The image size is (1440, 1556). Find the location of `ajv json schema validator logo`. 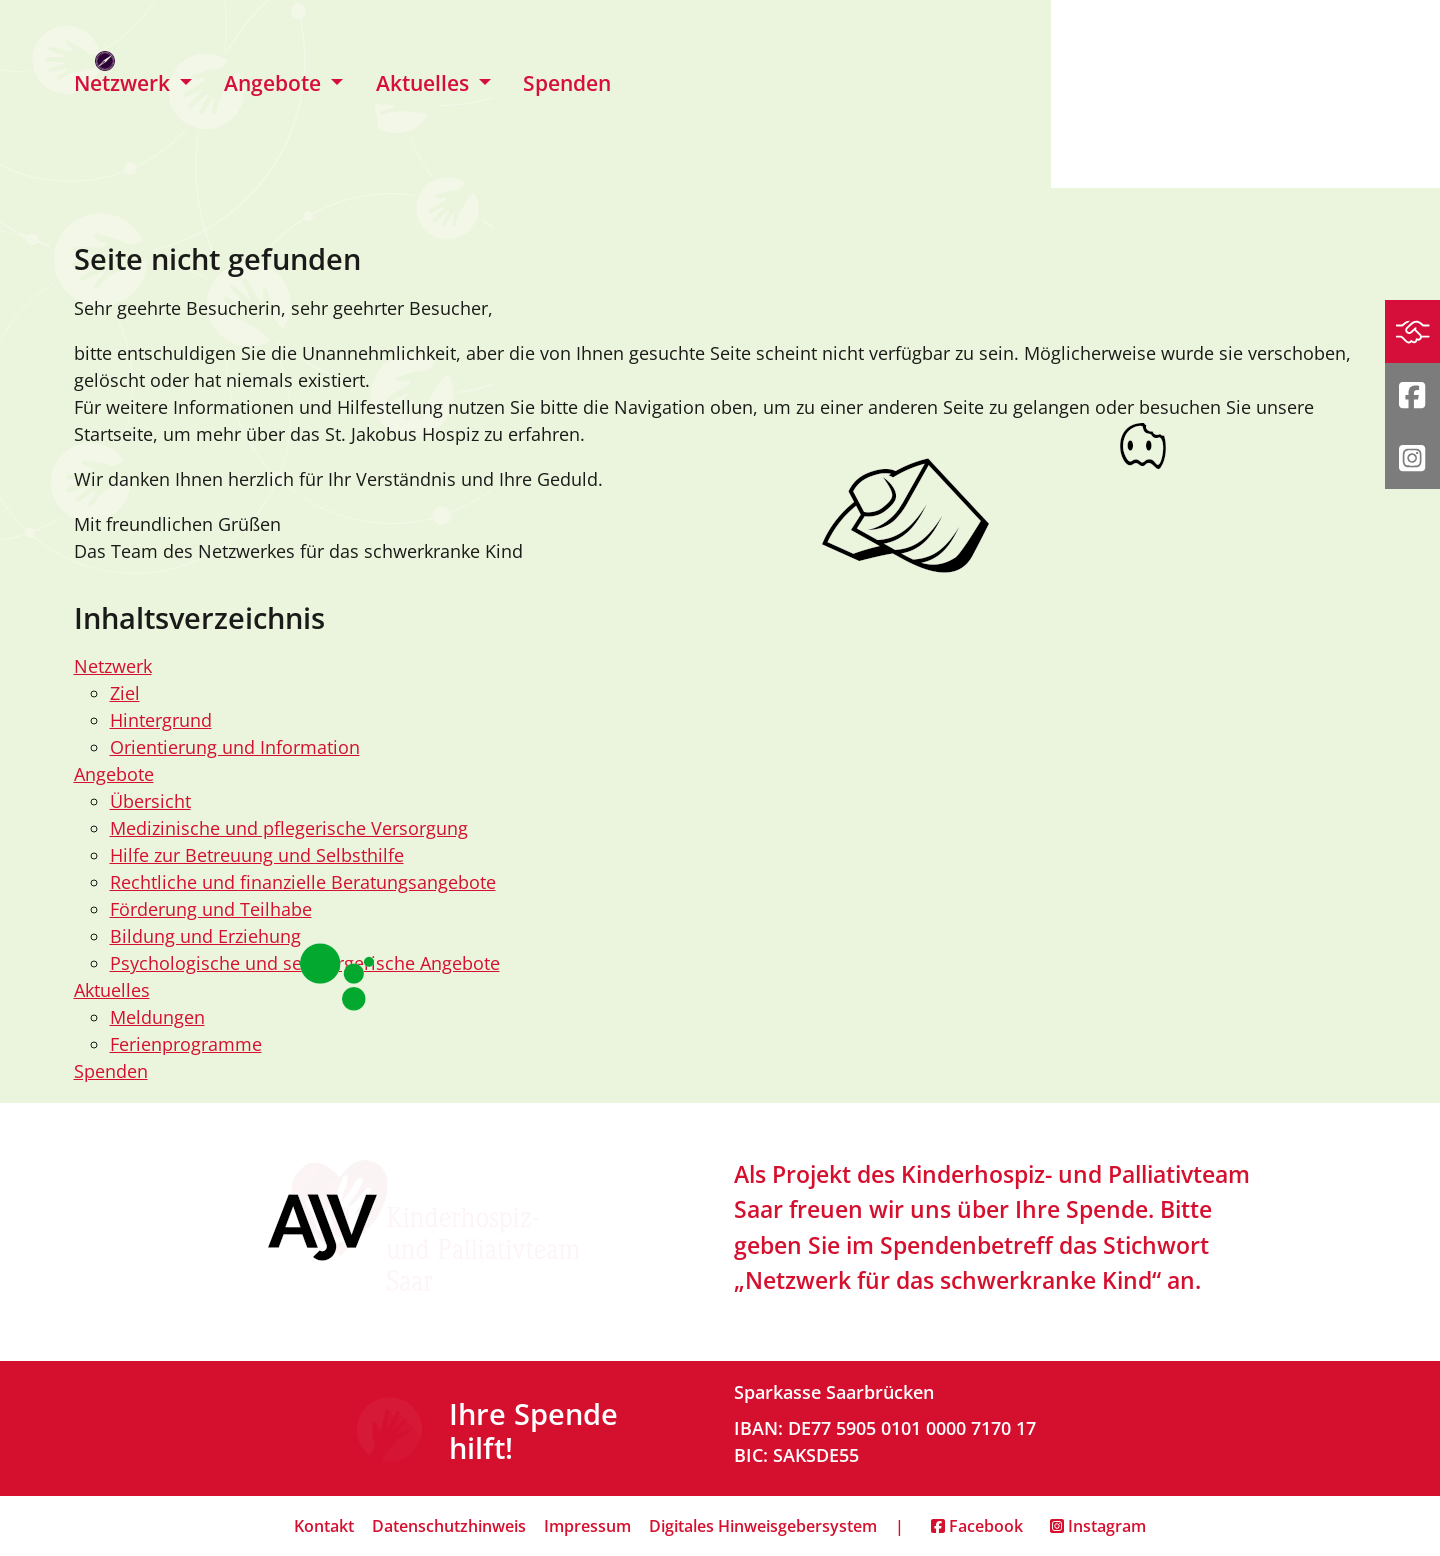

ajv json schema validator logo is located at coordinates (322, 1227).